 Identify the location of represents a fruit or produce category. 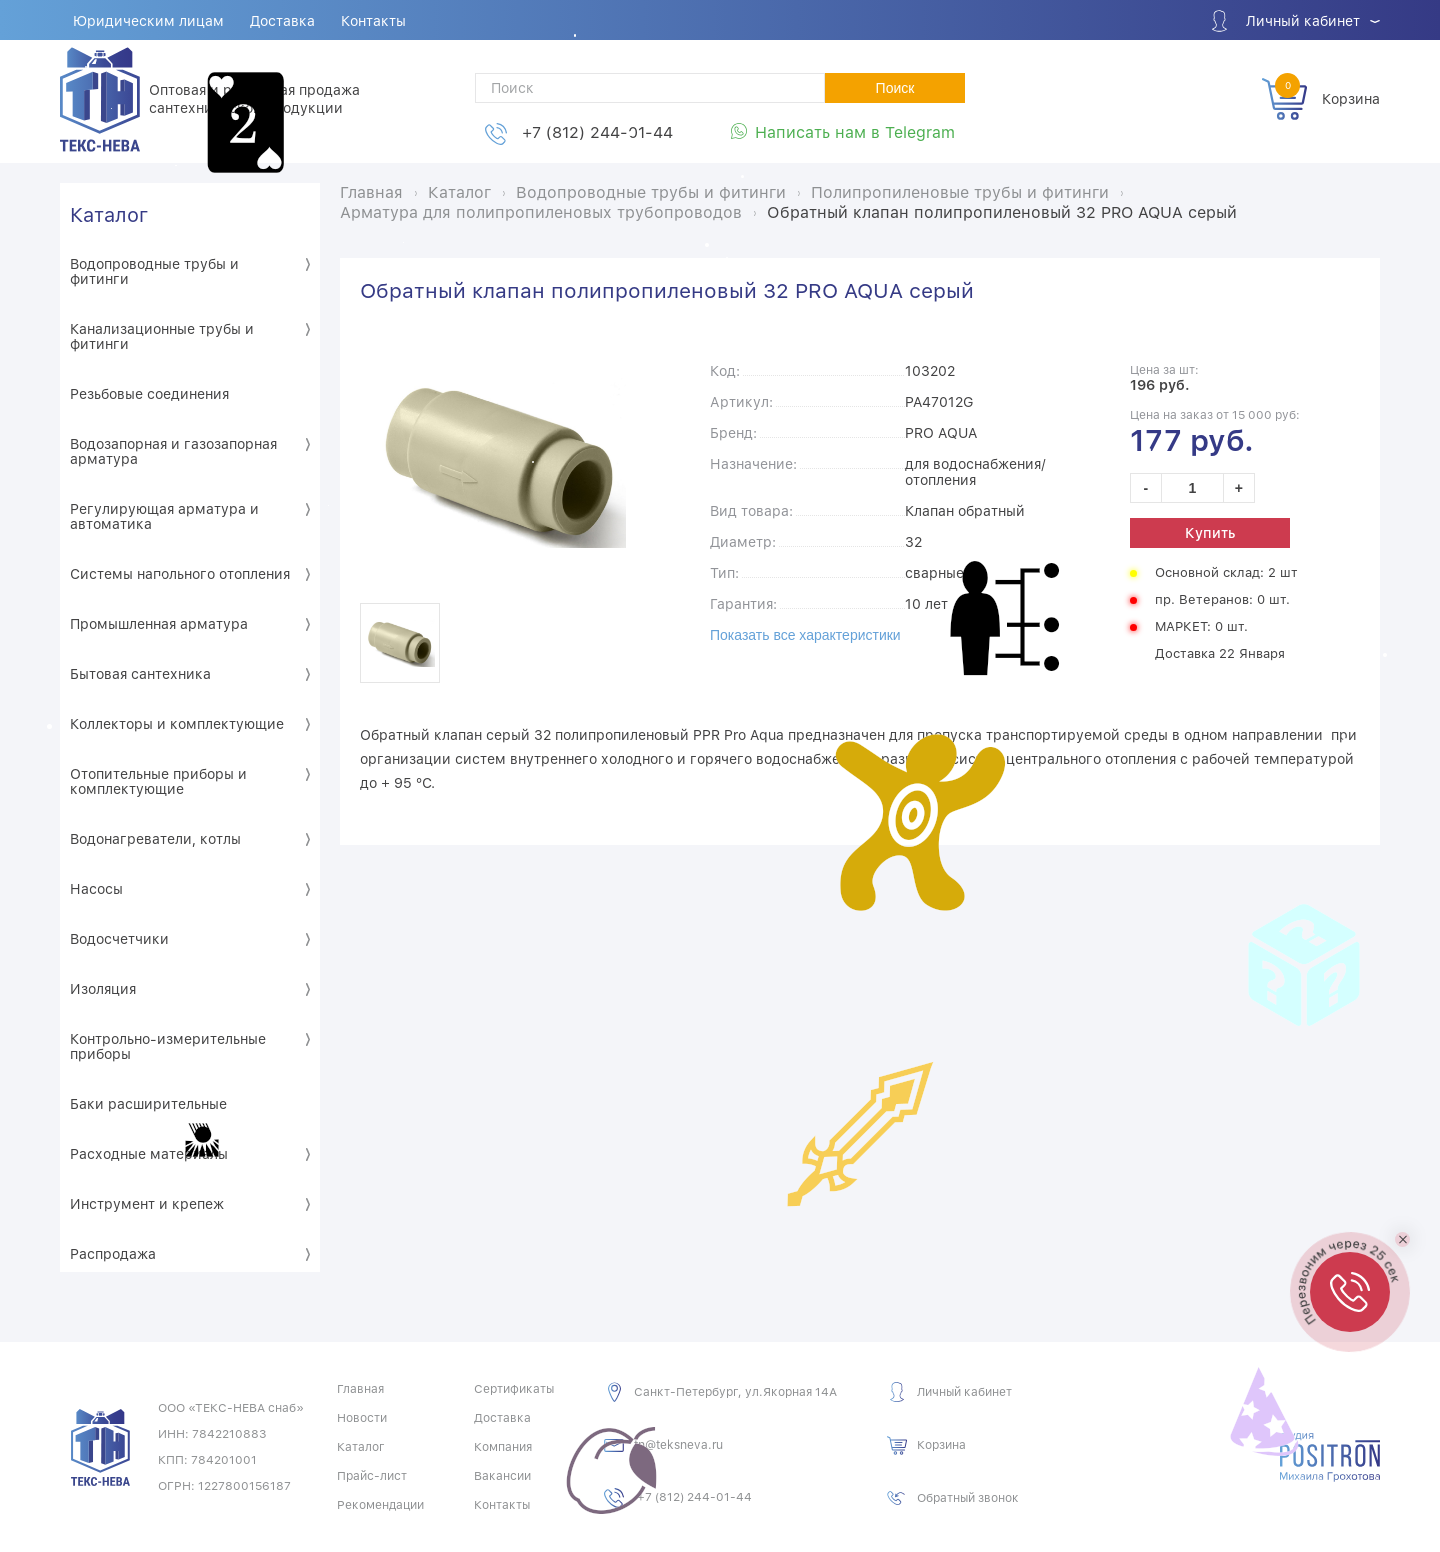
(611, 1470).